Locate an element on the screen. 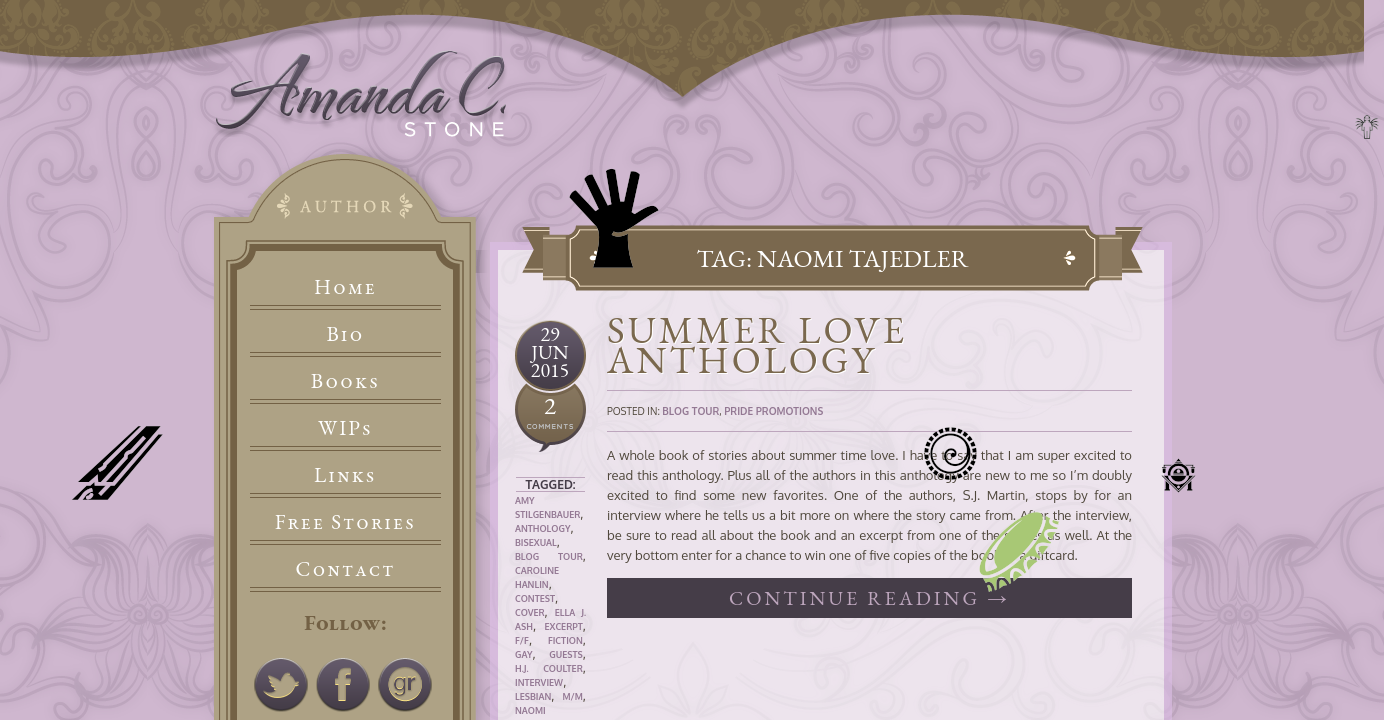 The width and height of the screenshot is (1384, 720). high-five or wave gesture is located at coordinates (612, 218).